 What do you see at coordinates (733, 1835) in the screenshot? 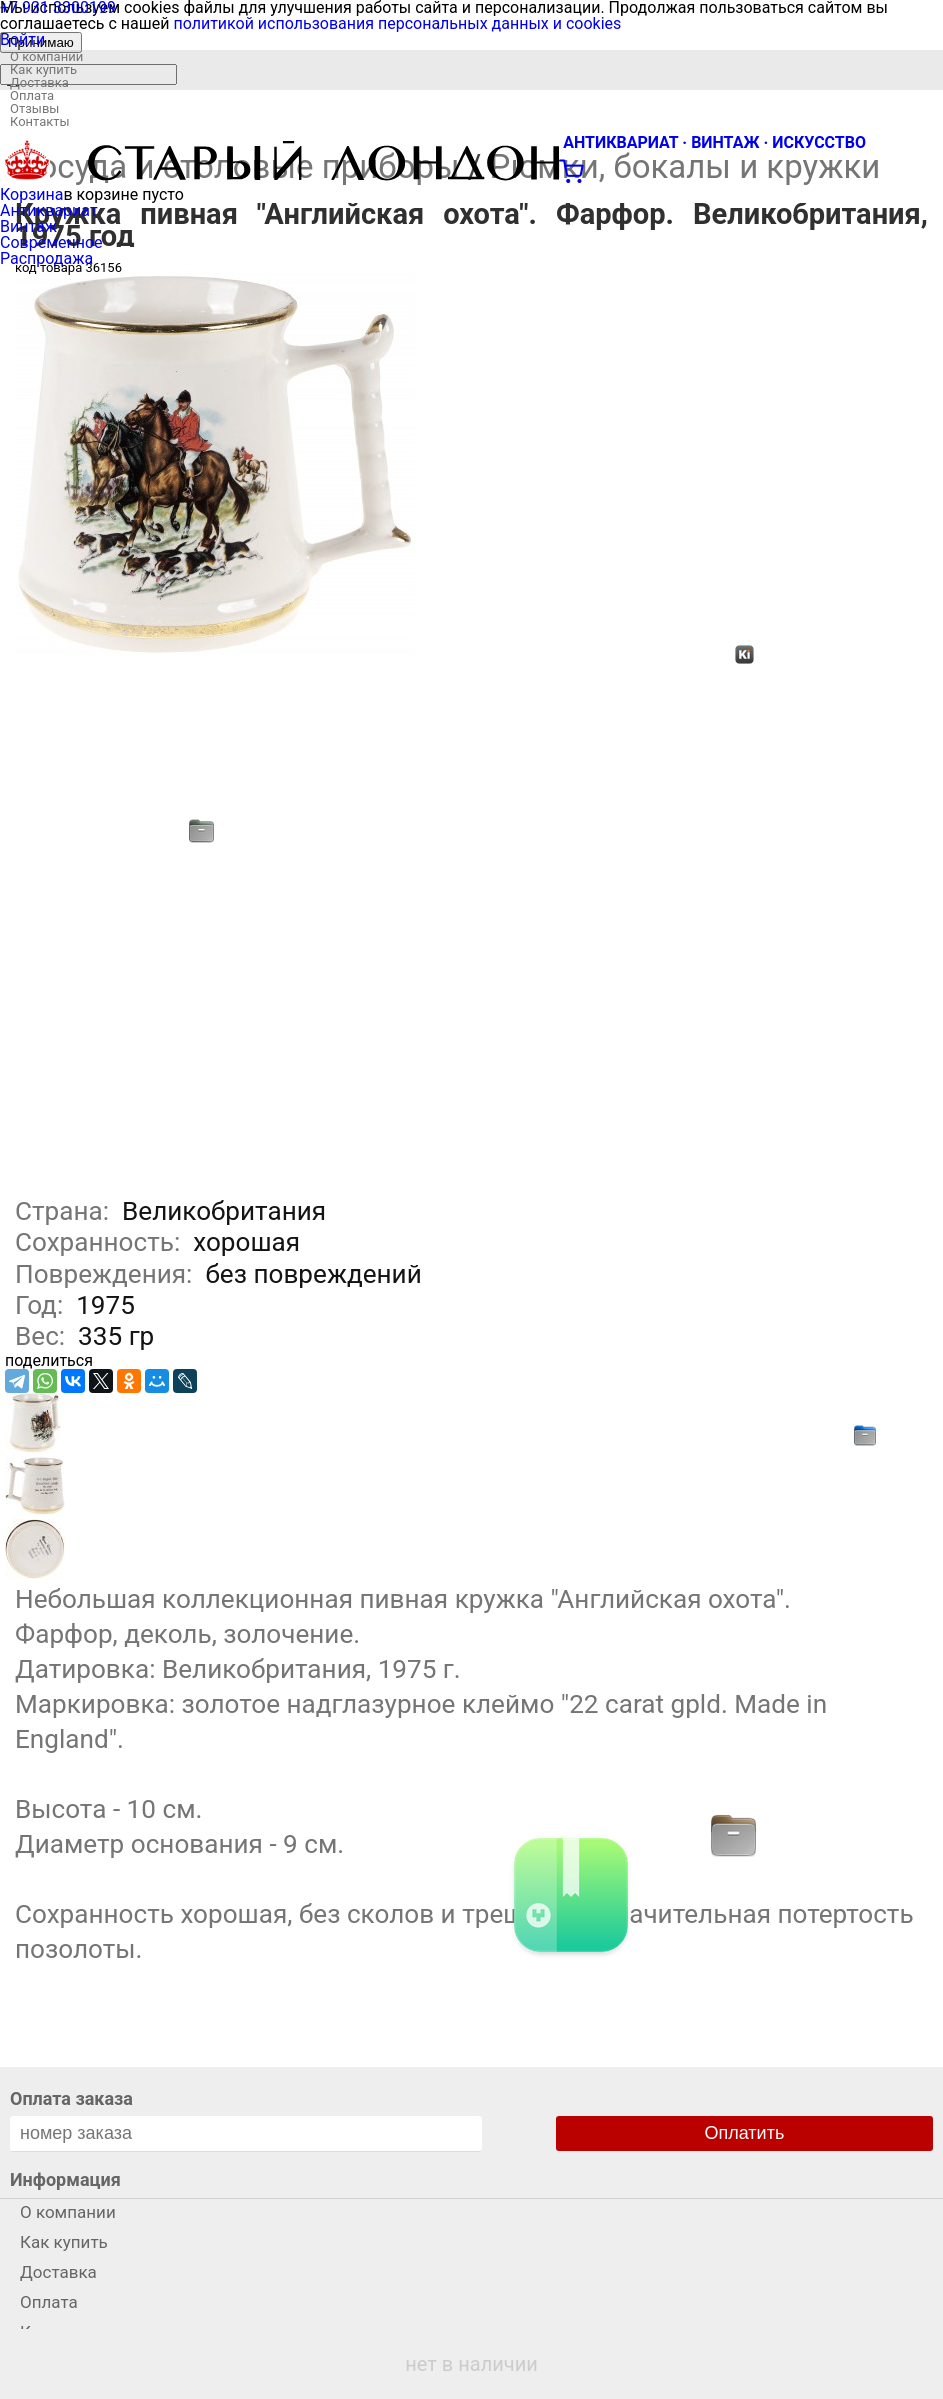
I see `open the files application` at bounding box center [733, 1835].